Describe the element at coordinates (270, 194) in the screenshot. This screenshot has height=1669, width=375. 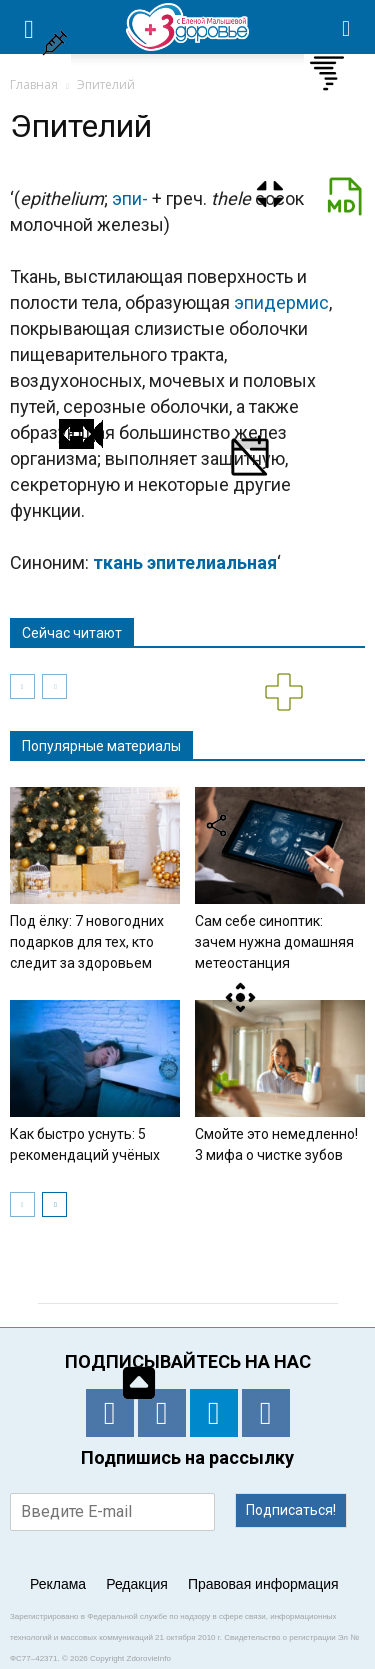
I see `exit fullscreen mode` at that location.